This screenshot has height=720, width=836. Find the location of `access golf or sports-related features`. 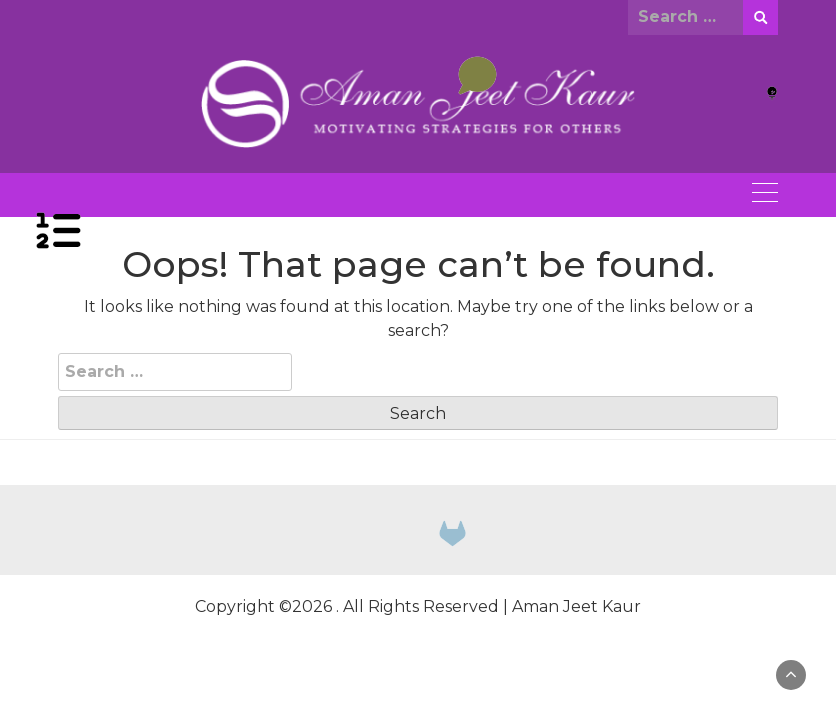

access golf or sports-related features is located at coordinates (772, 93).